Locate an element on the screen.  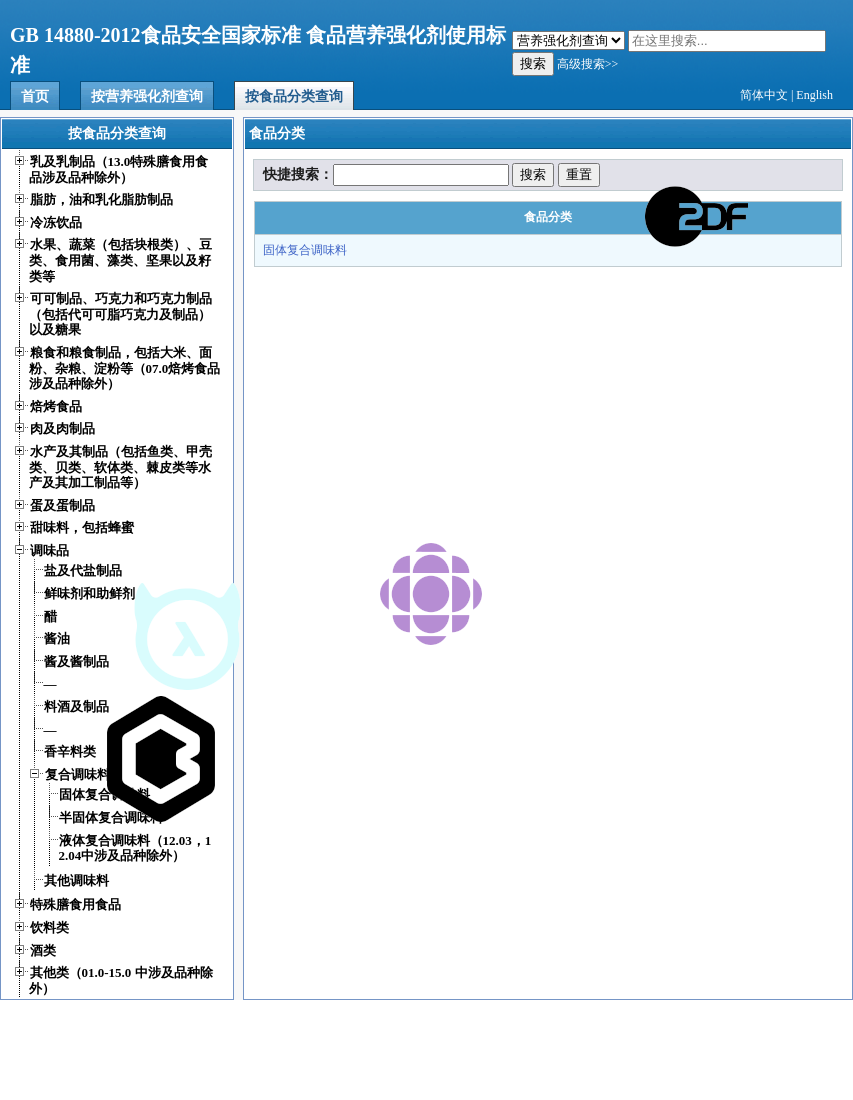
ZDF German television network logo is located at coordinates (696, 216).